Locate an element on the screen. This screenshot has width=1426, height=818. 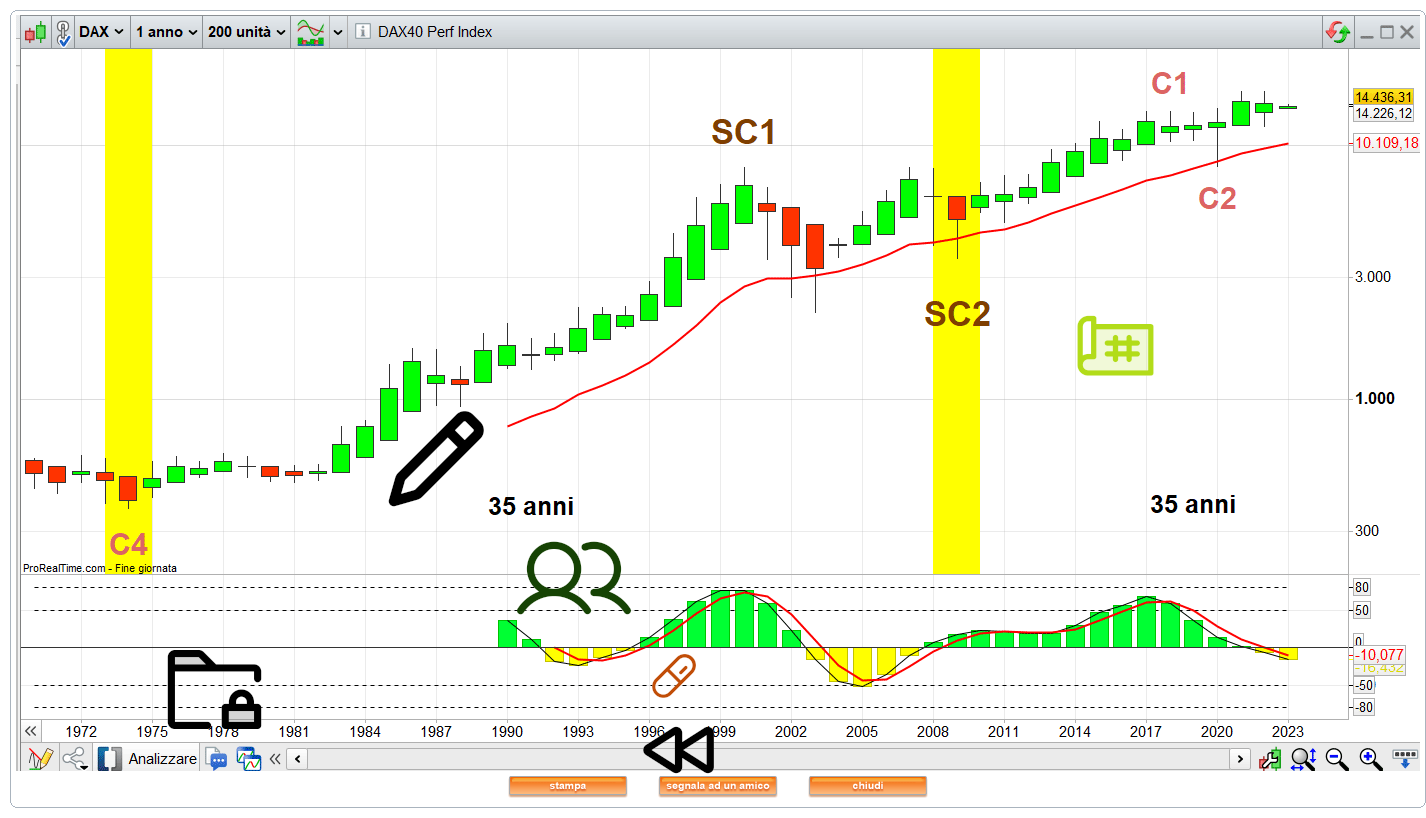
rewind or skip backward in media playback is located at coordinates (681, 750).